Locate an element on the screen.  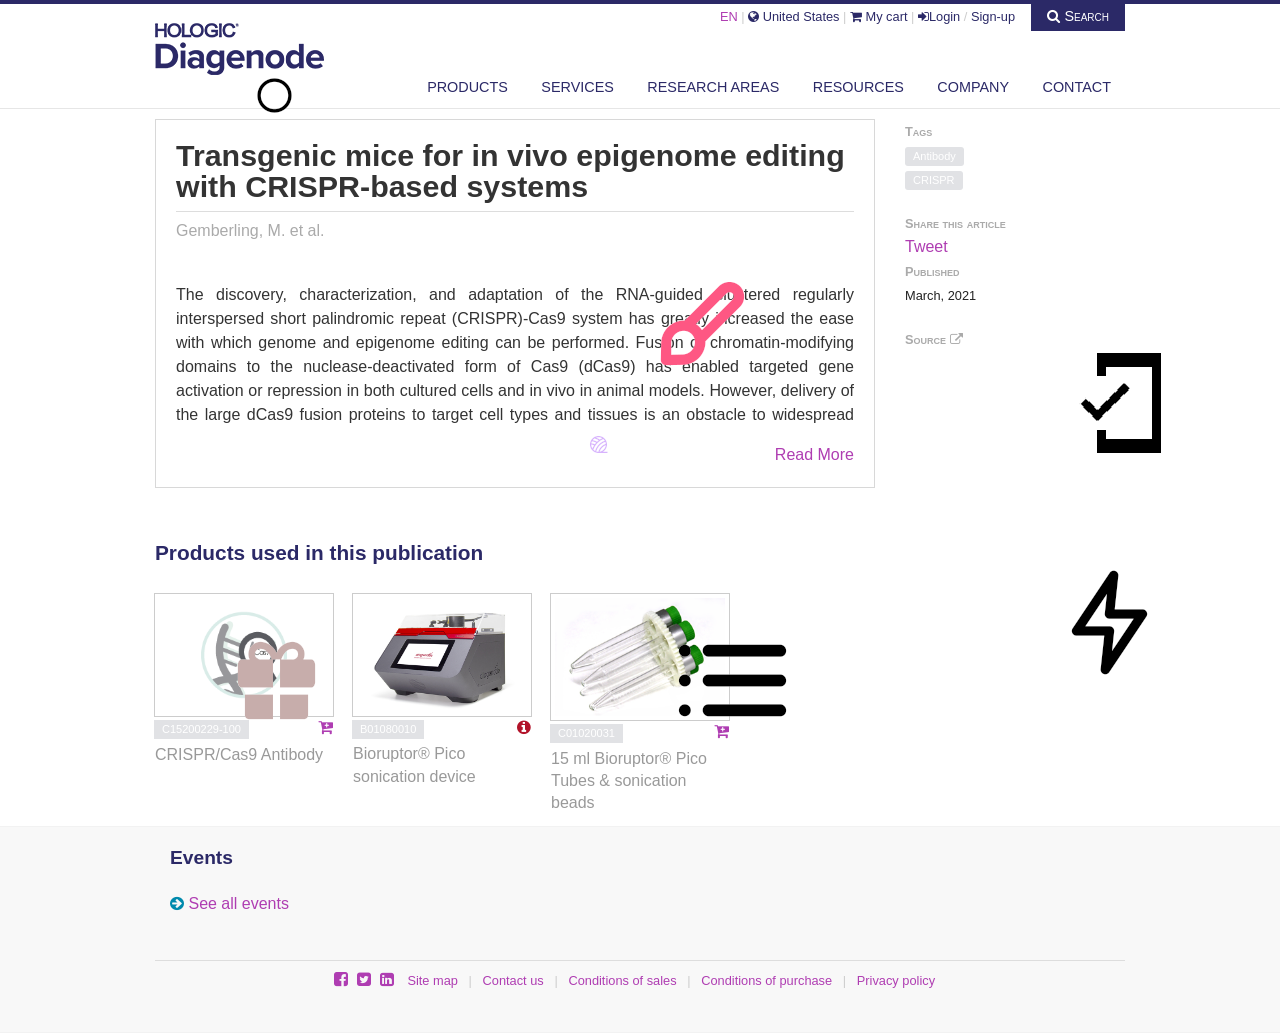
indicates mobile-optimized or responsive content is located at coordinates (1120, 403).